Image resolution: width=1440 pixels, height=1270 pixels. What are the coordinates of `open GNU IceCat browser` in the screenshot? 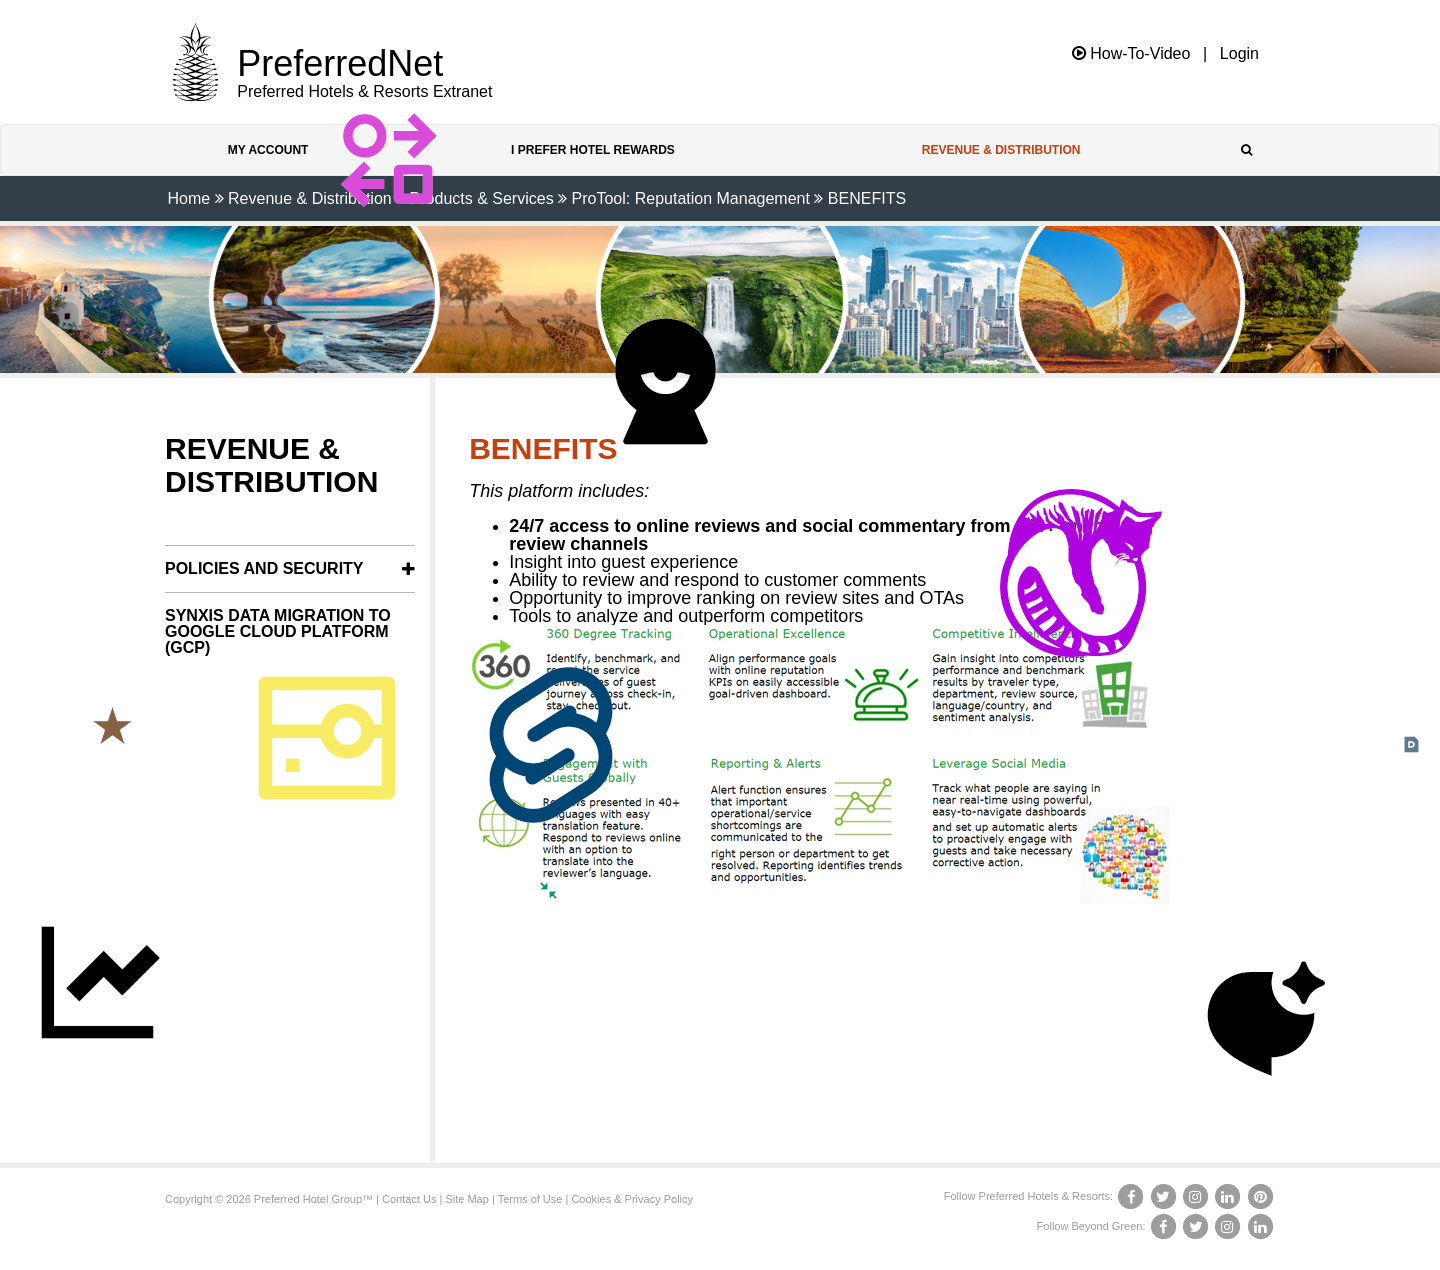 It's located at (1081, 573).